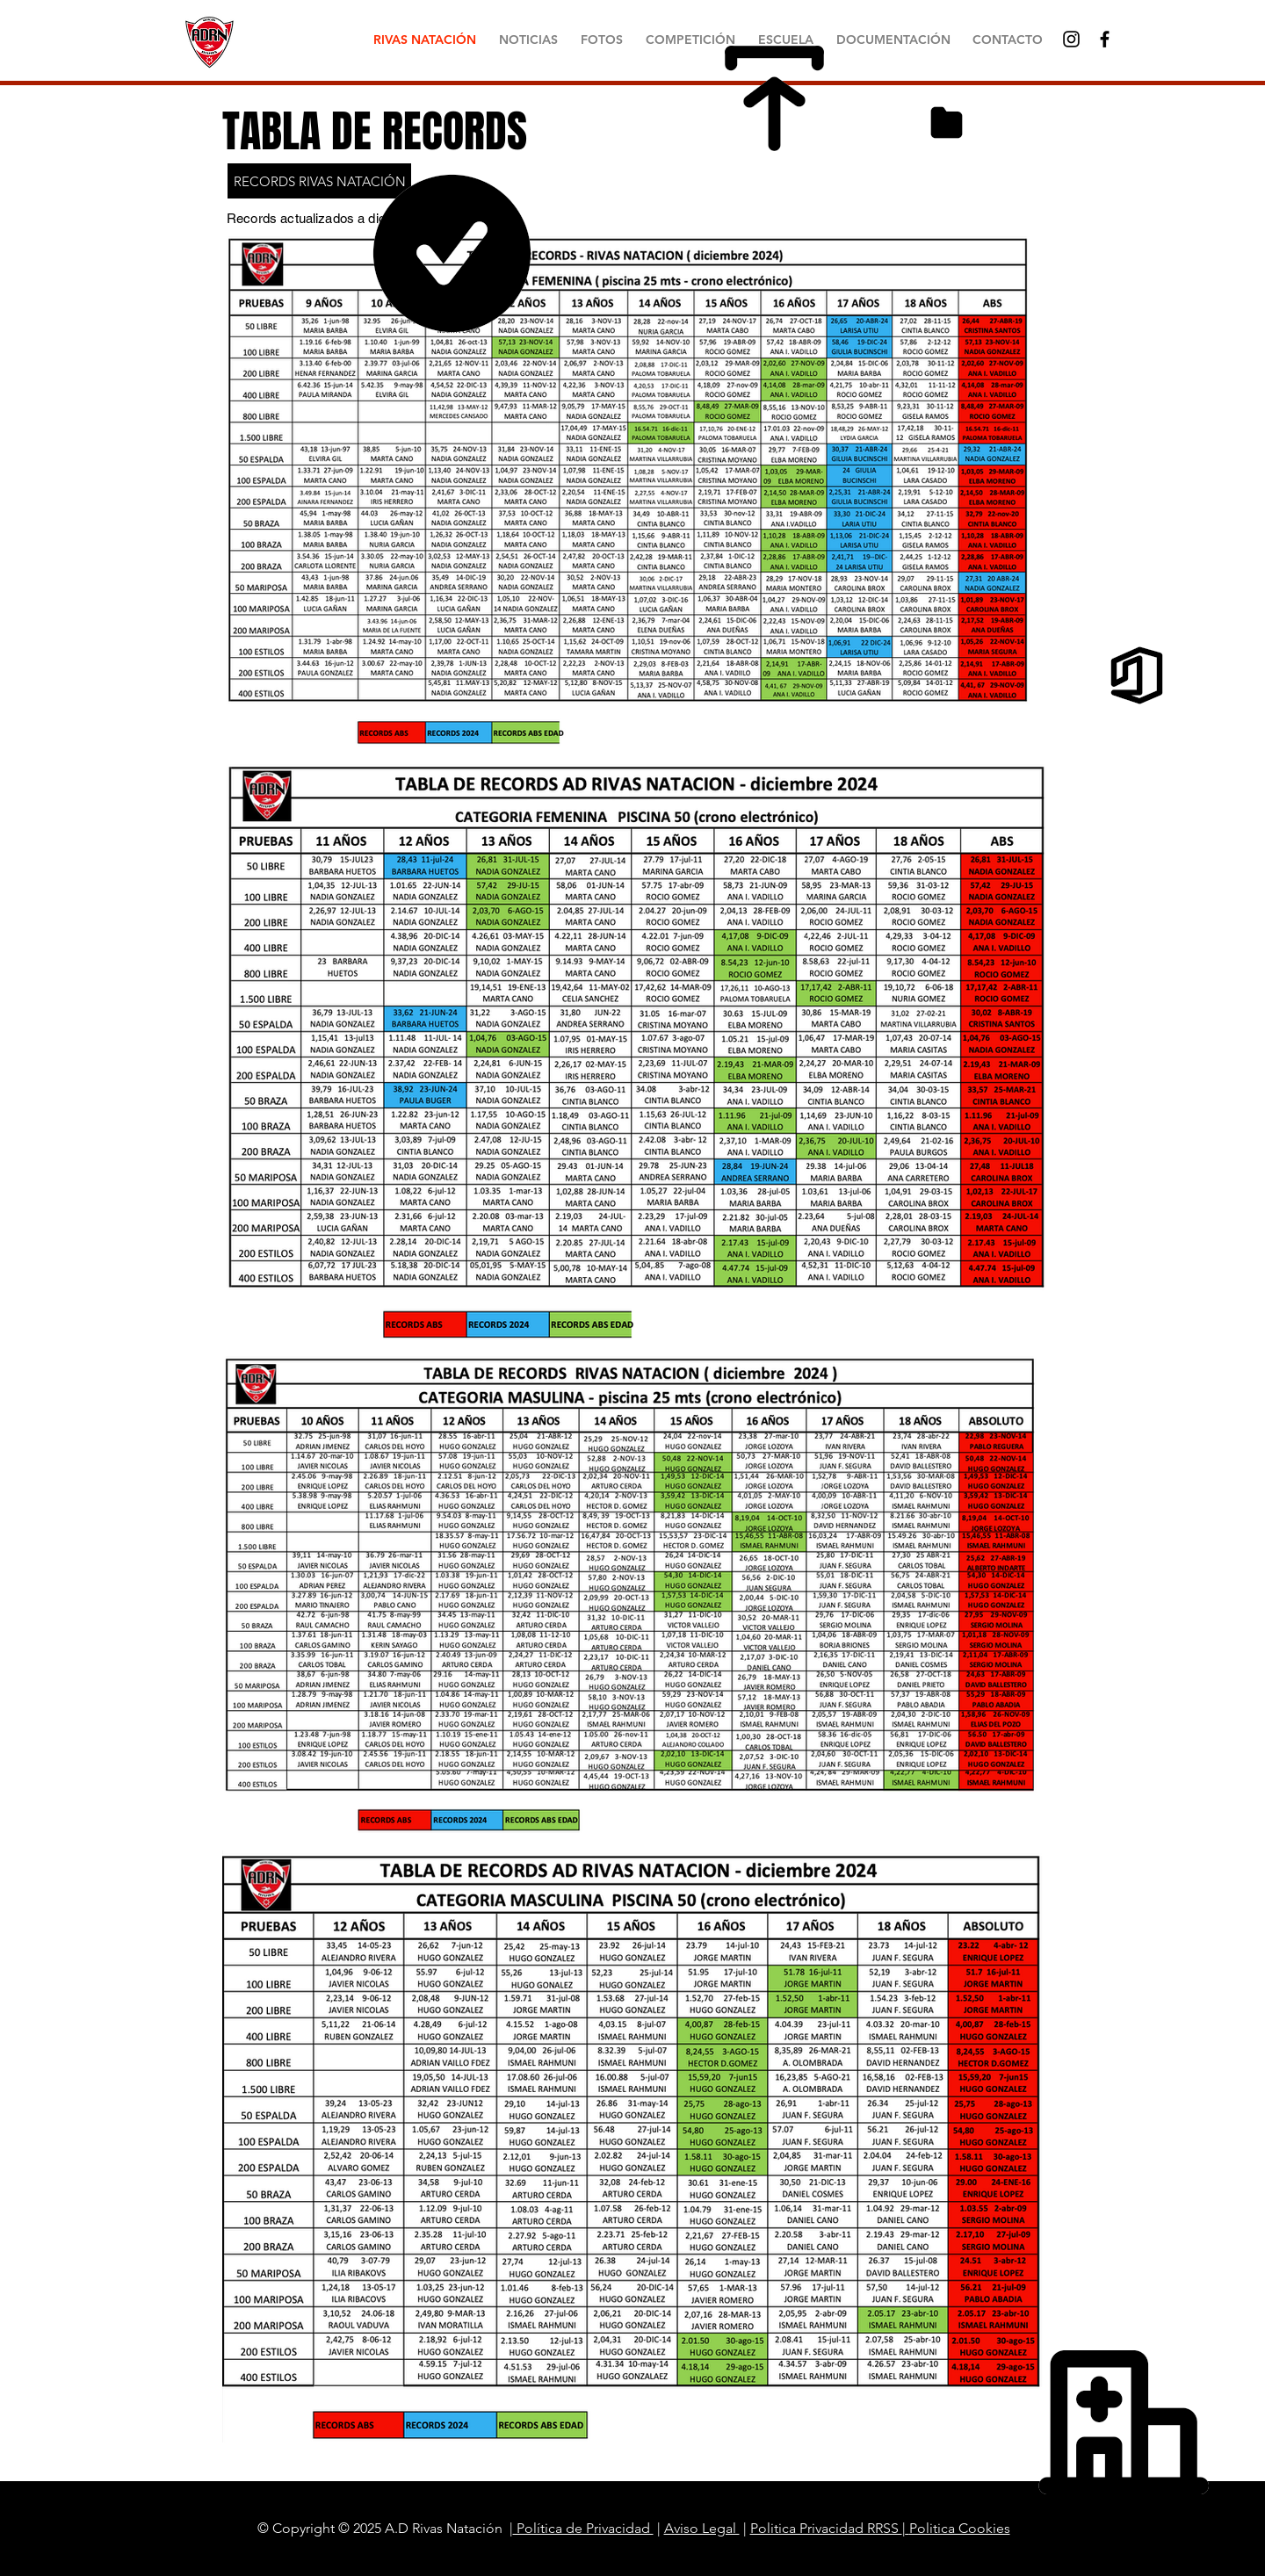 This screenshot has height=2576, width=1265. What do you see at coordinates (774, 95) in the screenshot?
I see `upload a file or document` at bounding box center [774, 95].